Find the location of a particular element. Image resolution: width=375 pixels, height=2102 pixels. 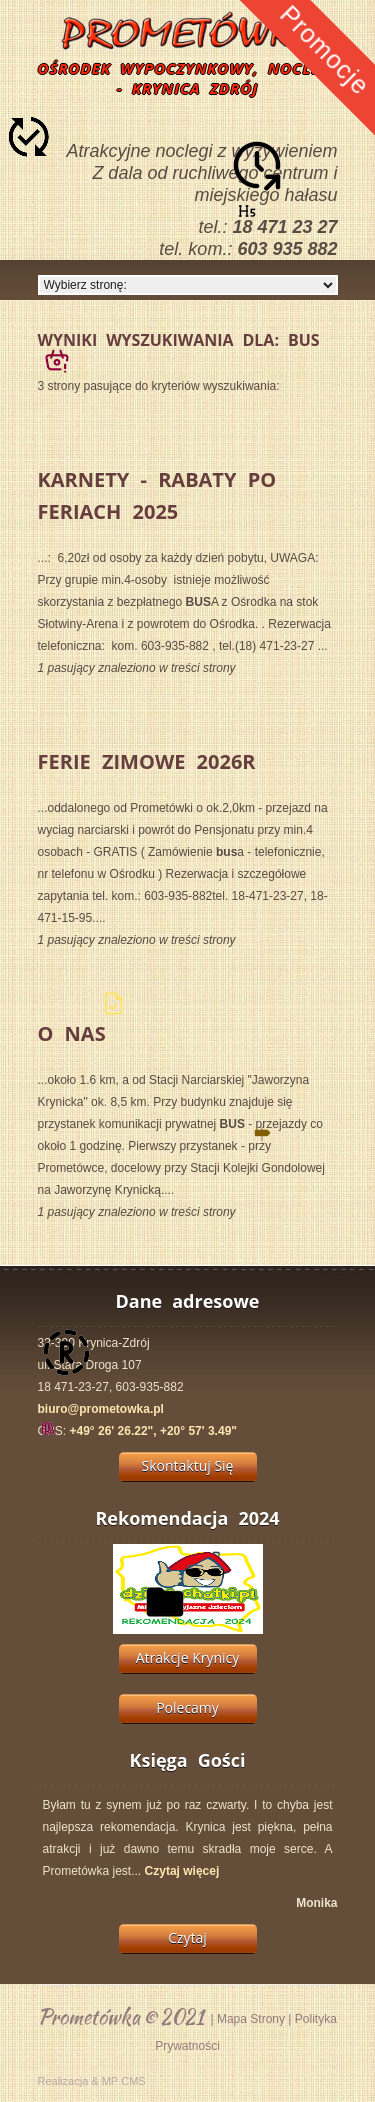

format text as heading level 5 is located at coordinates (247, 211).